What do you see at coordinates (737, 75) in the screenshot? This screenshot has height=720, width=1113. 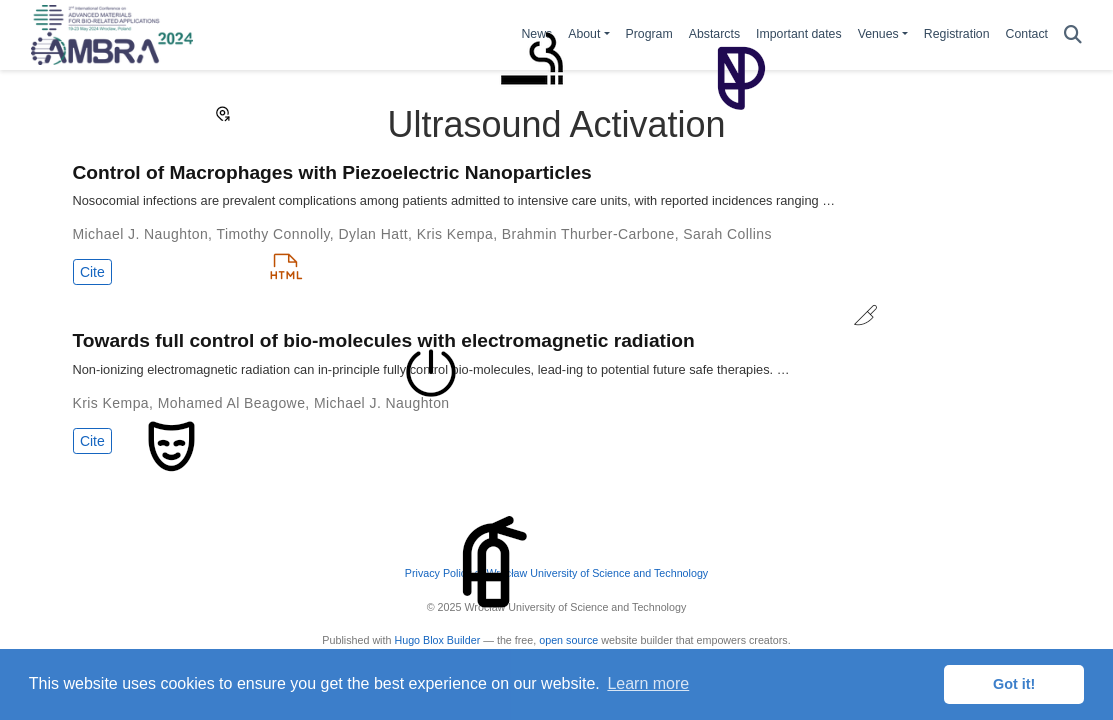 I see `phosphor icons brand logo` at bounding box center [737, 75].